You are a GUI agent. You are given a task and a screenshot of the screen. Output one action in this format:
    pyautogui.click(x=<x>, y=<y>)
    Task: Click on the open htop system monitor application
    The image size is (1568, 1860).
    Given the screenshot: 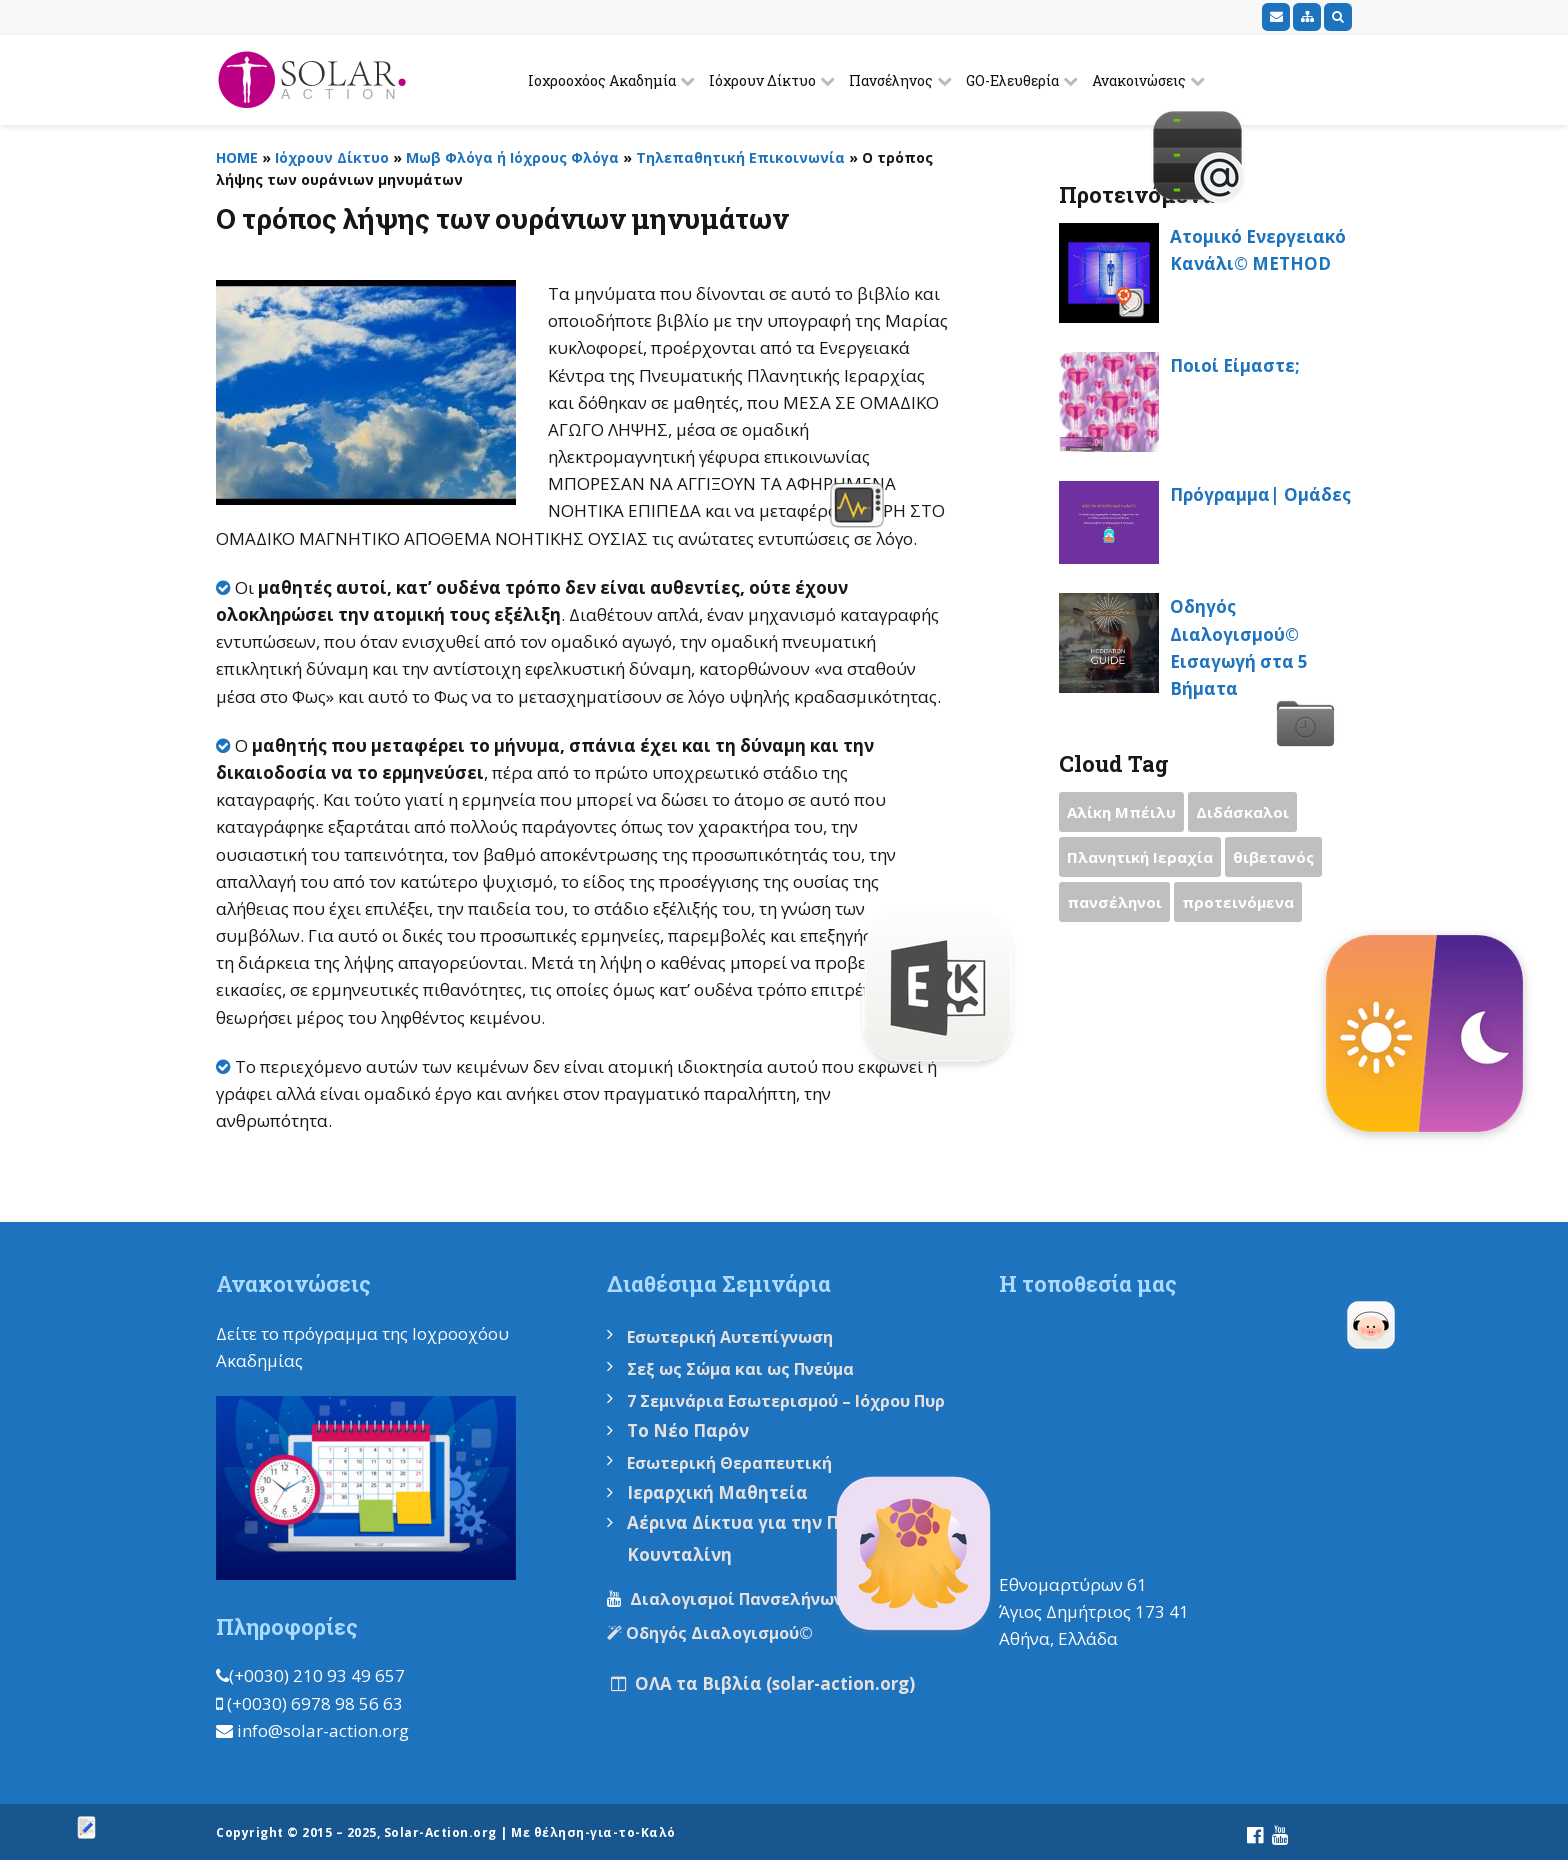 What is the action you would take?
    pyautogui.click(x=857, y=505)
    